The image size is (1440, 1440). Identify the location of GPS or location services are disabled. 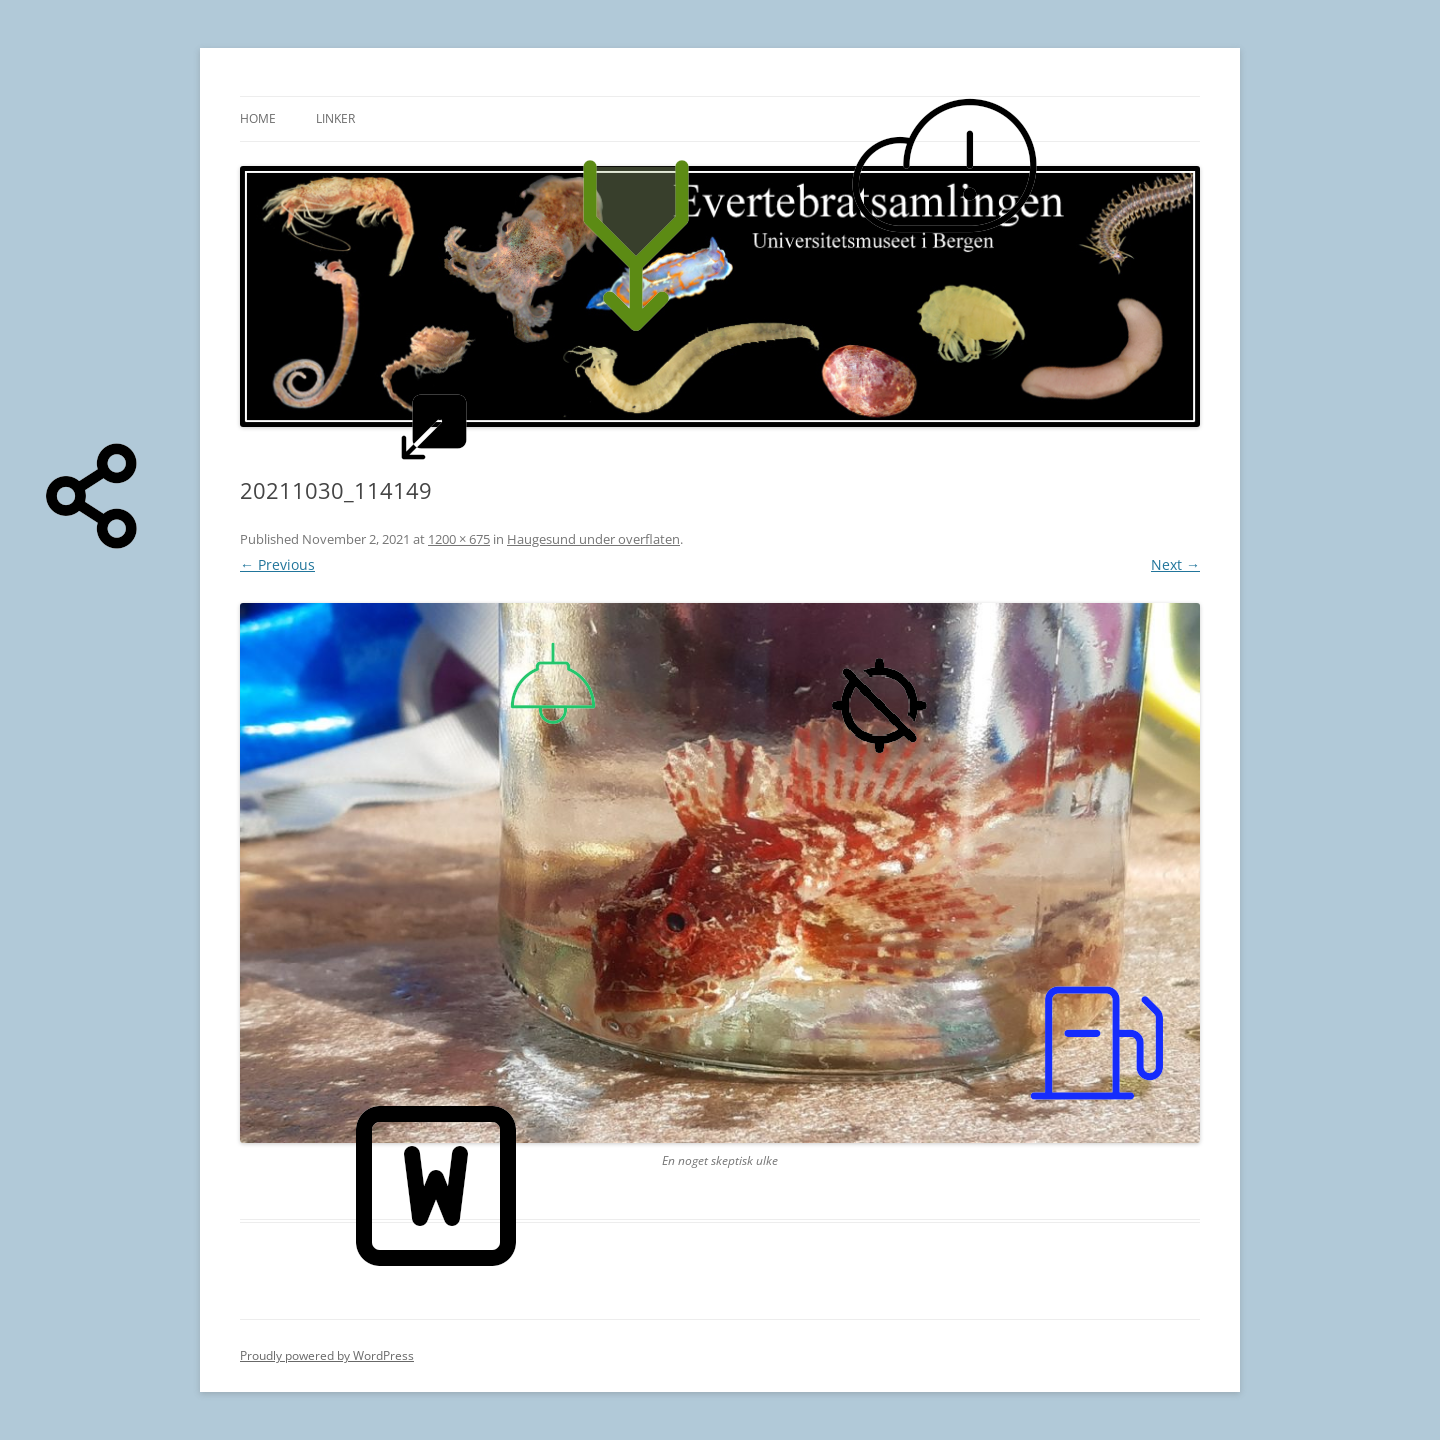
(879, 705).